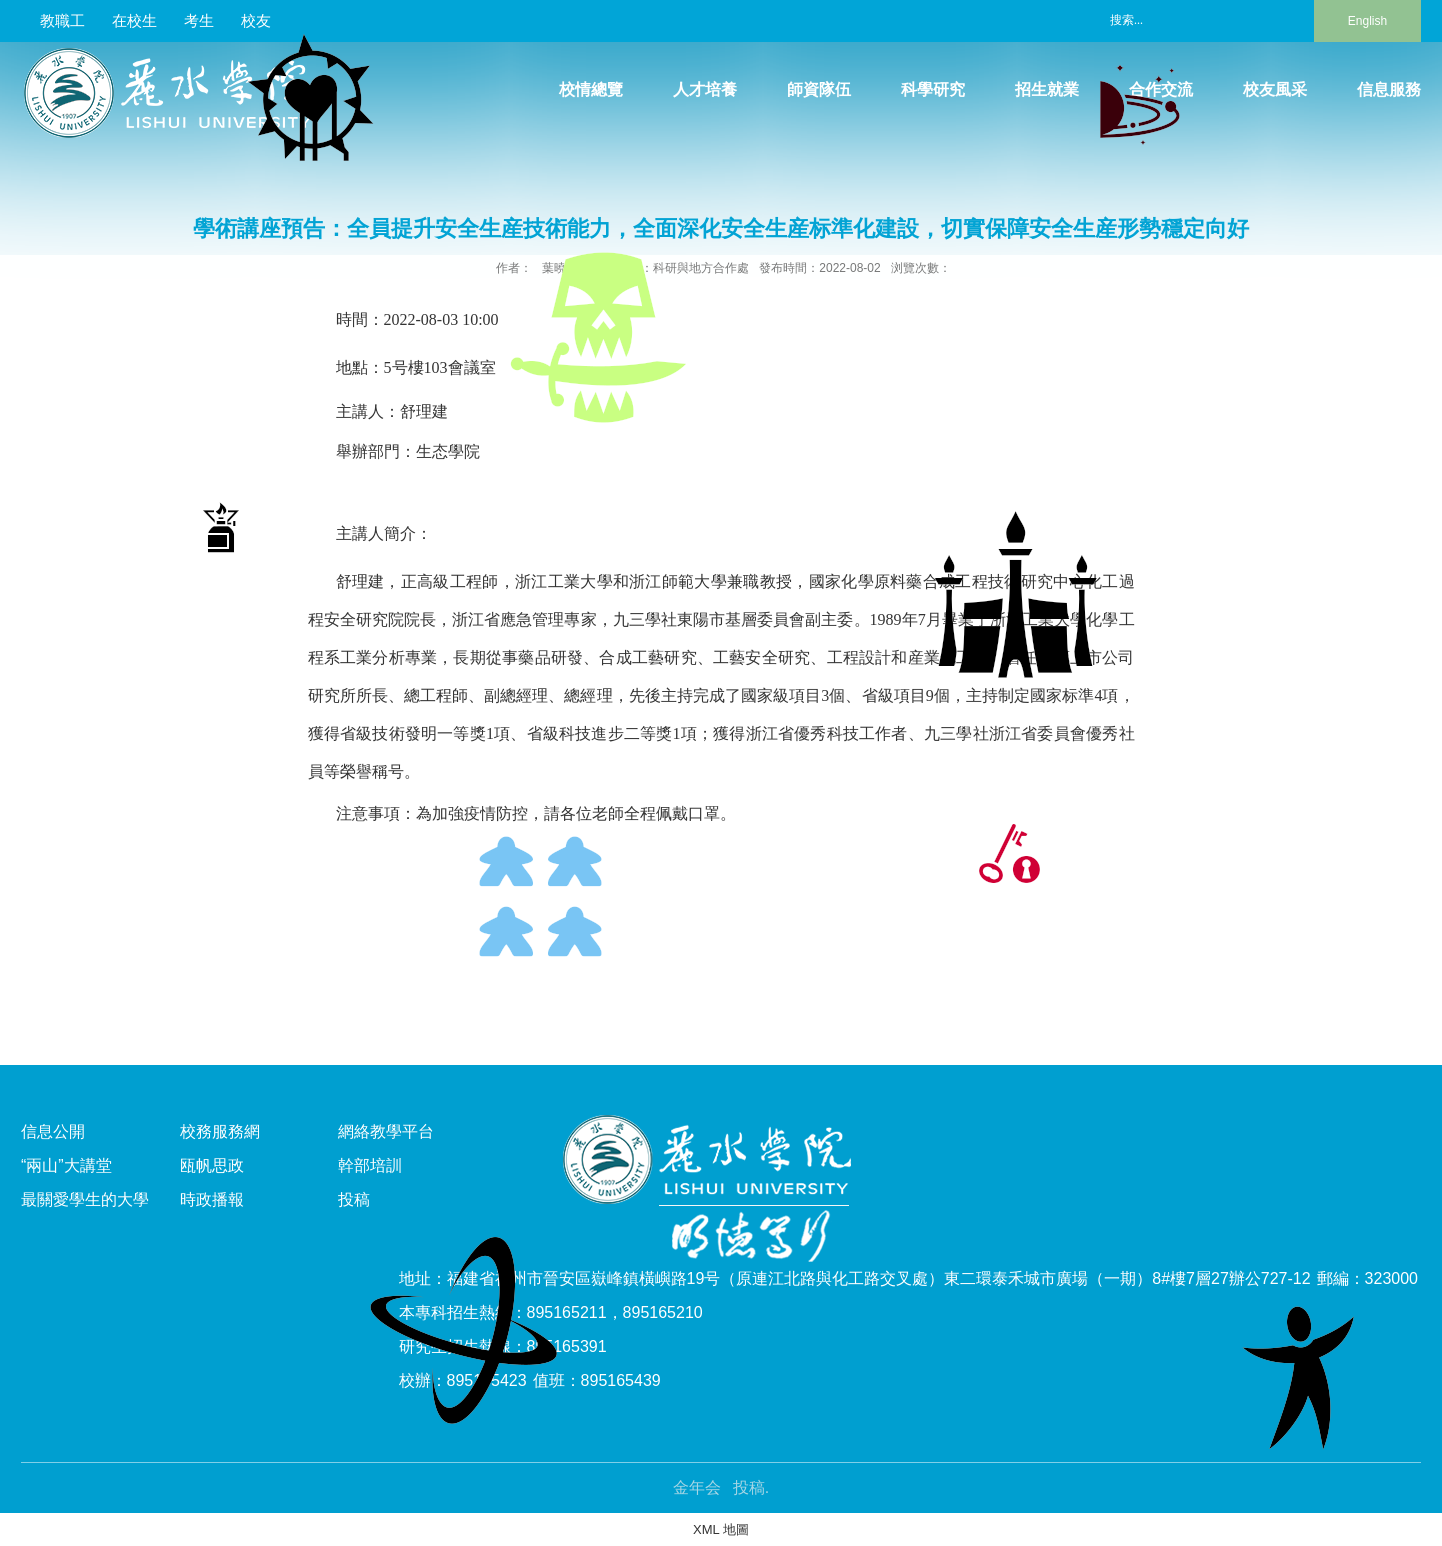  What do you see at coordinates (311, 97) in the screenshot?
I see `indicates damage or health loss in a game` at bounding box center [311, 97].